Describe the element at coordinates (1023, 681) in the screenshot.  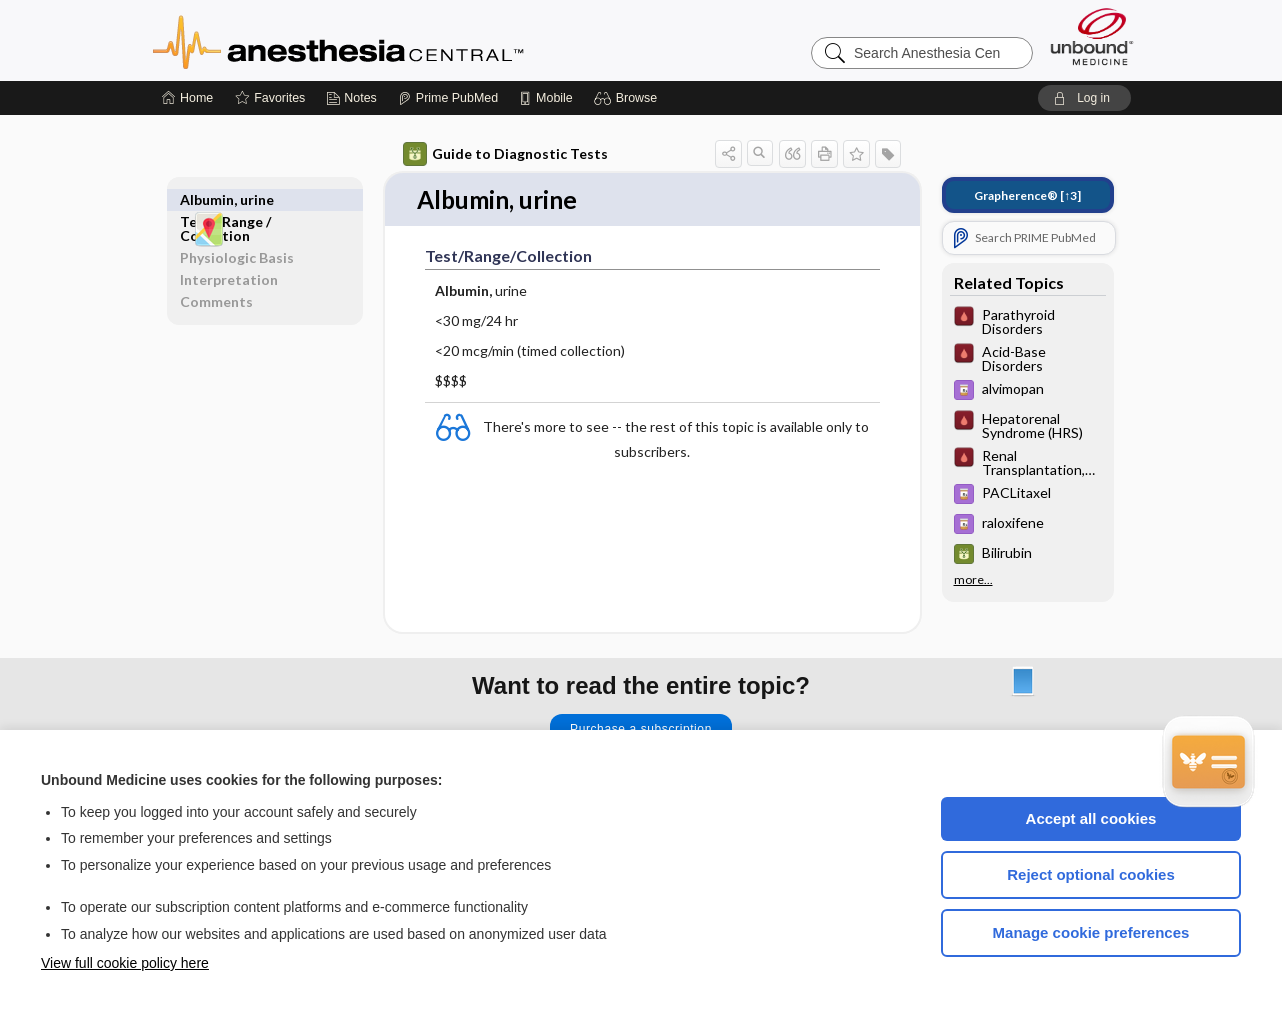
I see `iPad with cellular connectivity` at that location.